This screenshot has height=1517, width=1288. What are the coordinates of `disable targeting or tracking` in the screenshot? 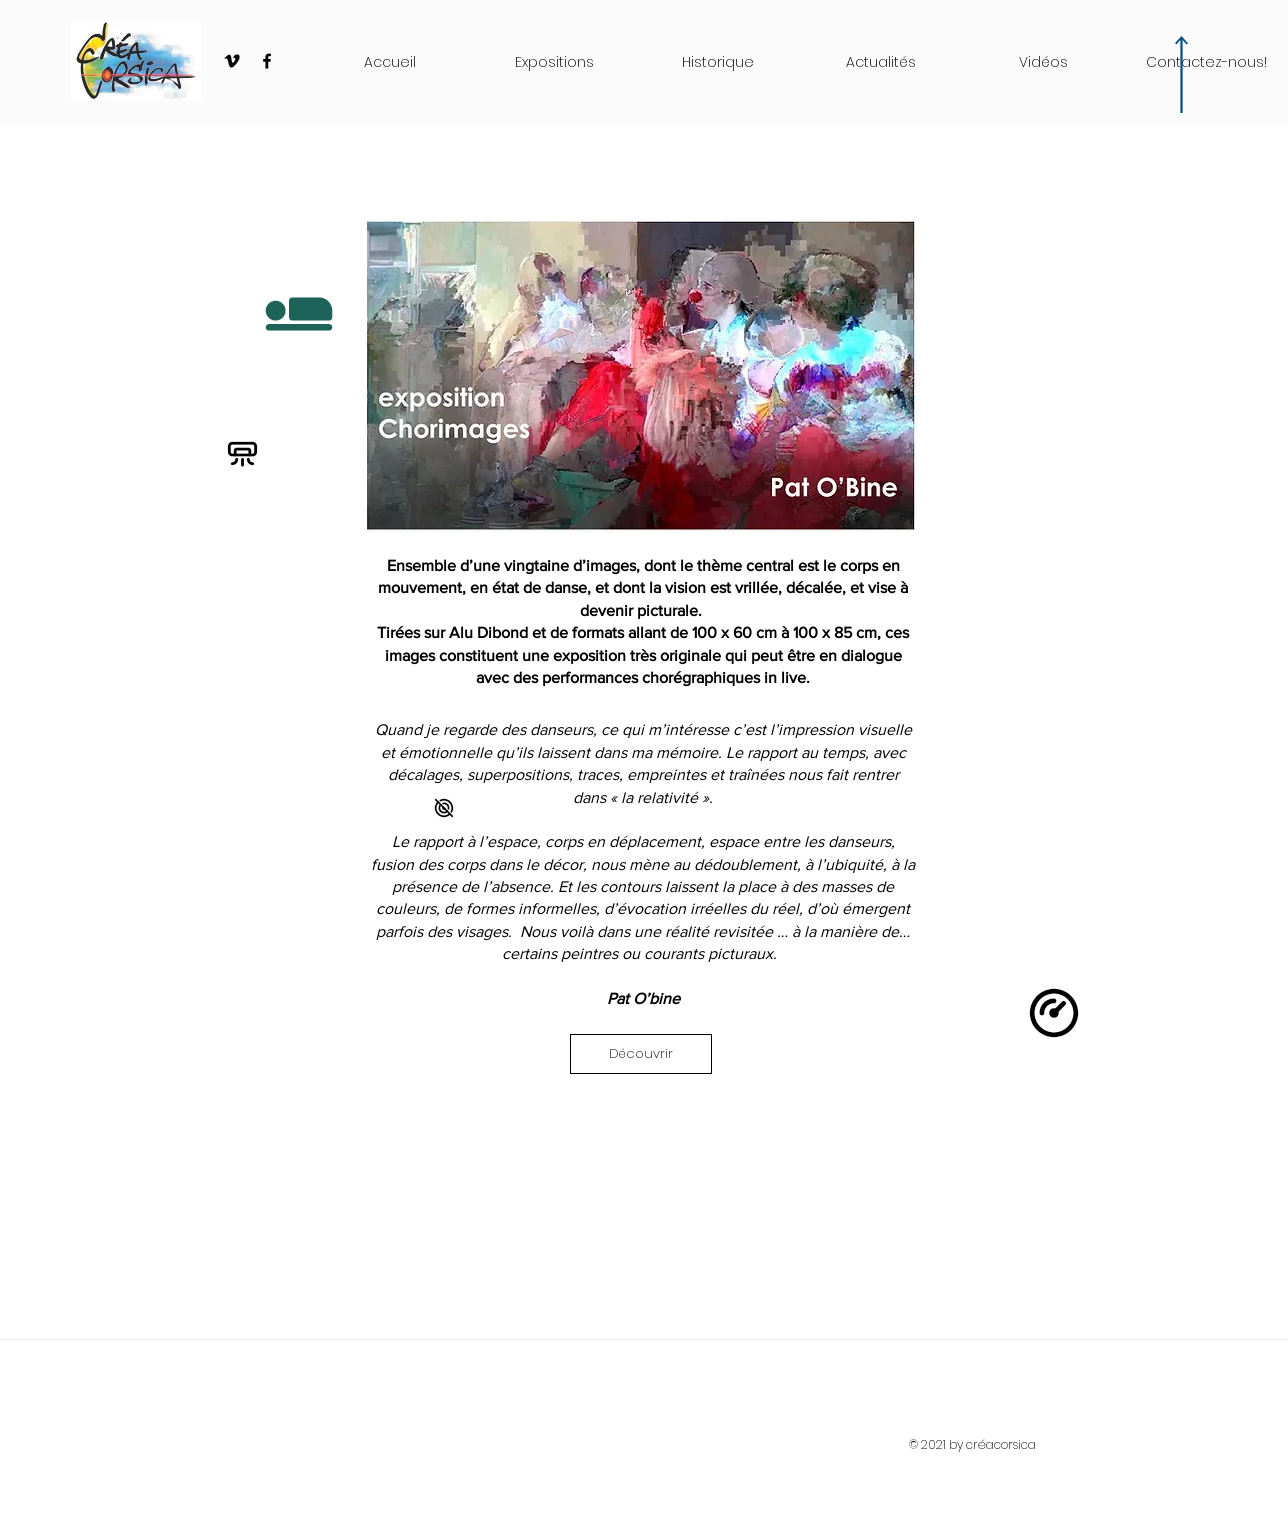 It's located at (444, 808).